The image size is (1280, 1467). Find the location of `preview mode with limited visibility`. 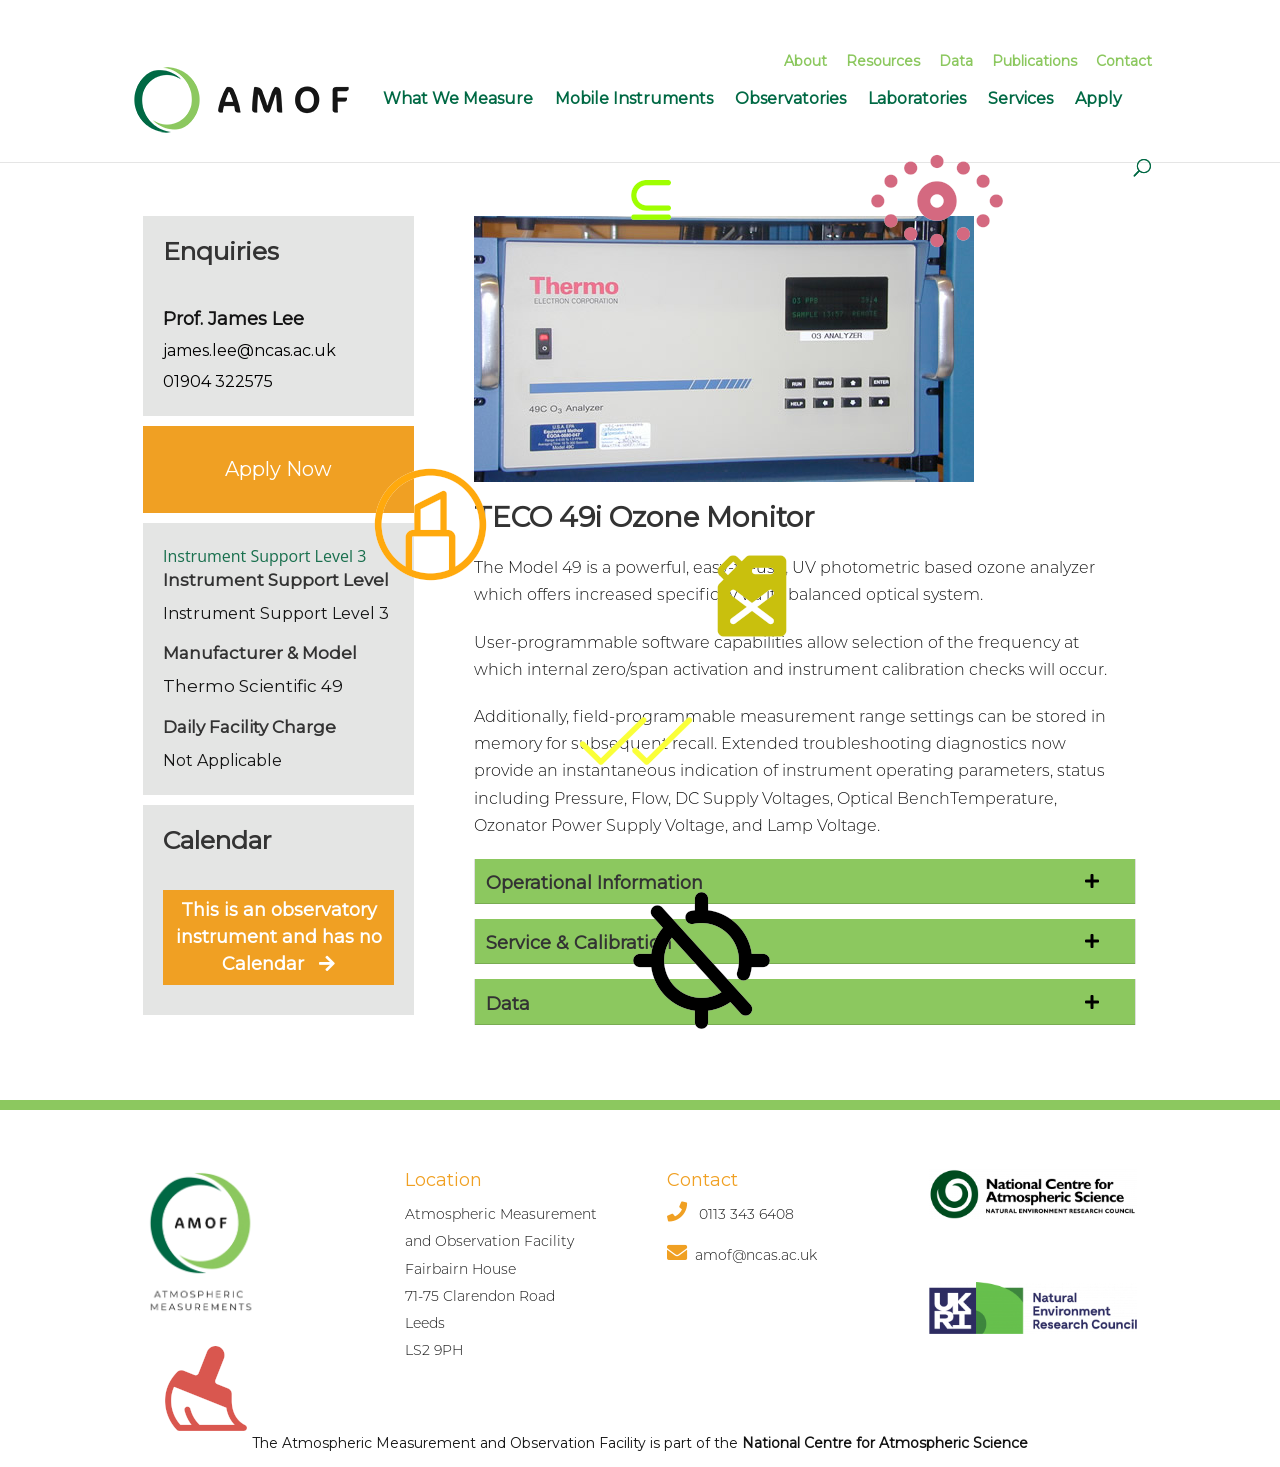

preview mode with limited visibility is located at coordinates (937, 201).